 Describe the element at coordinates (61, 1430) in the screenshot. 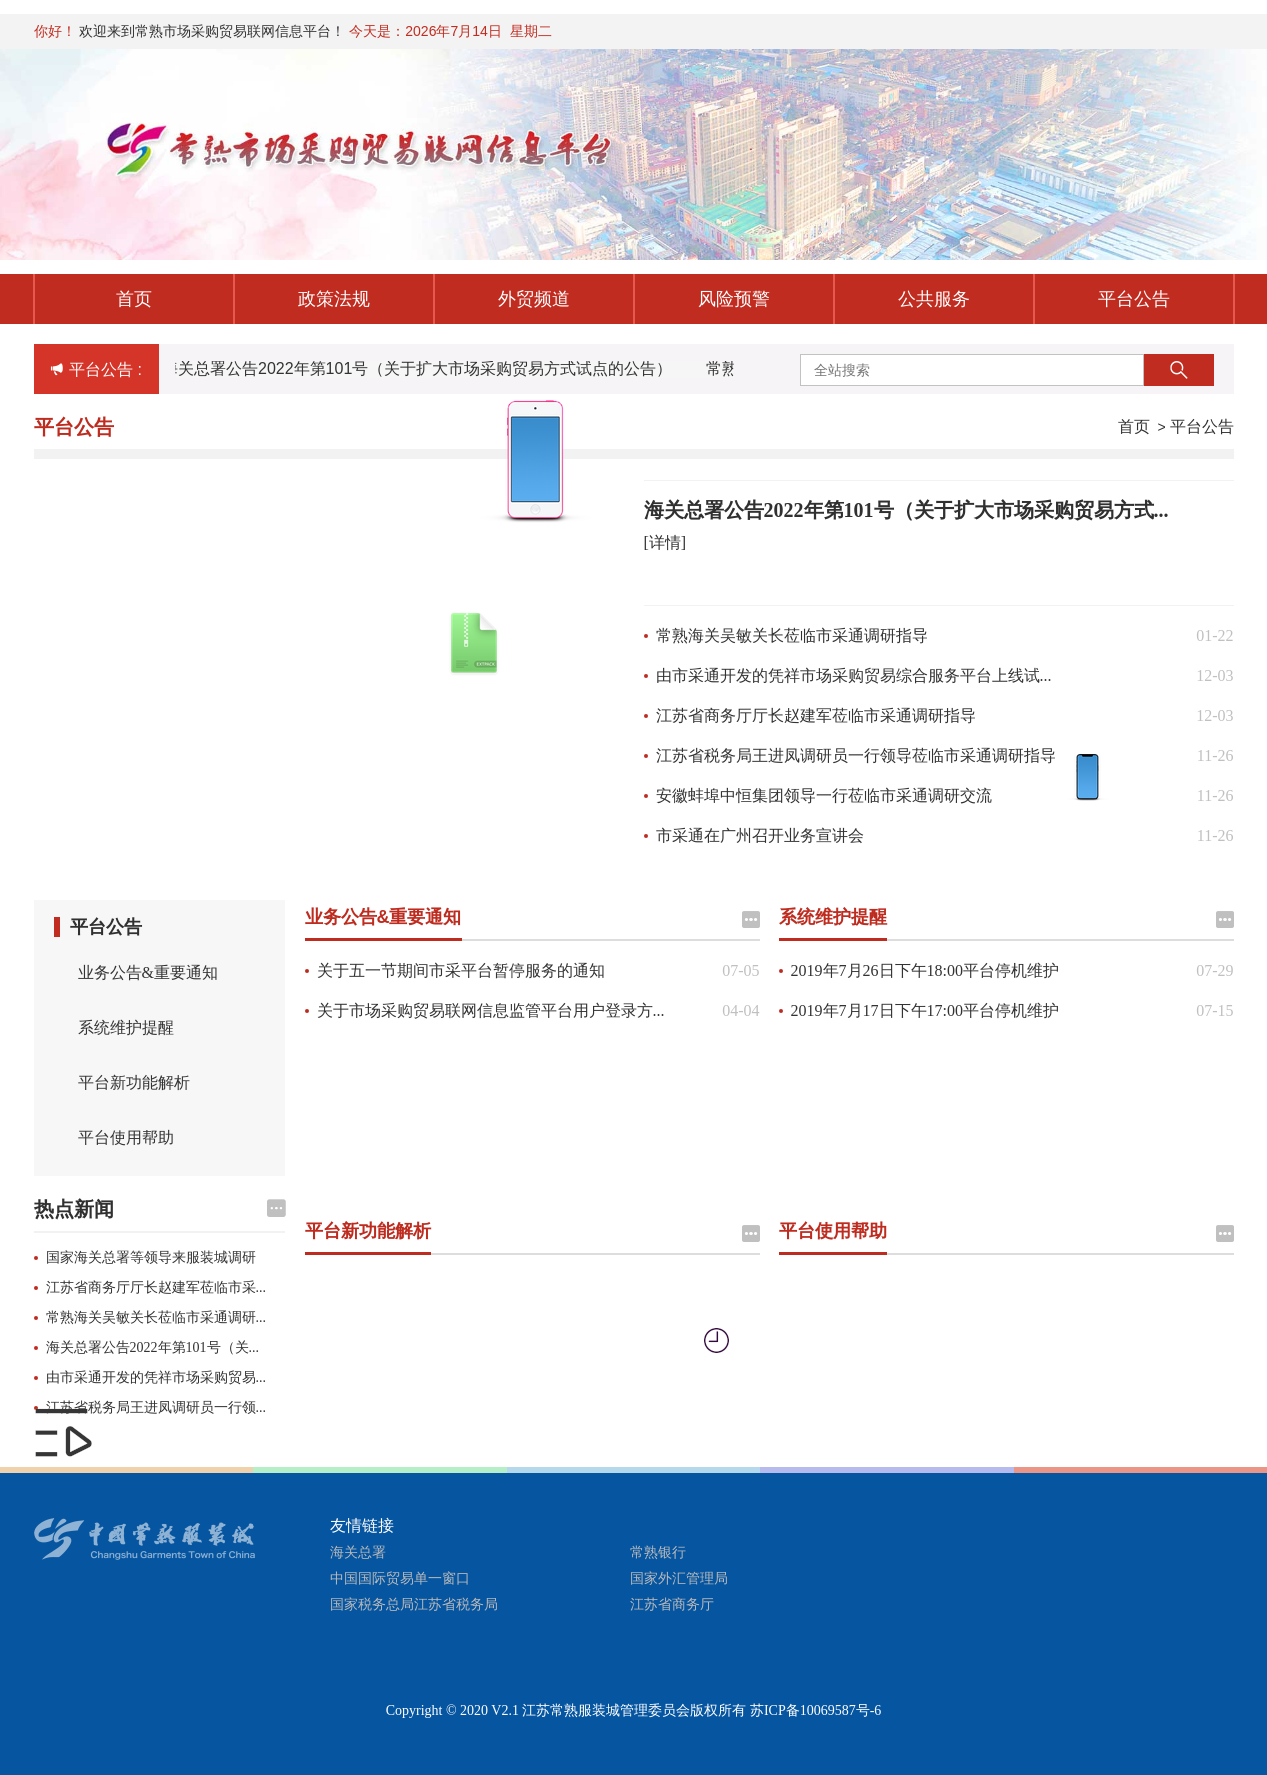

I see `view or manage the play queue` at that location.